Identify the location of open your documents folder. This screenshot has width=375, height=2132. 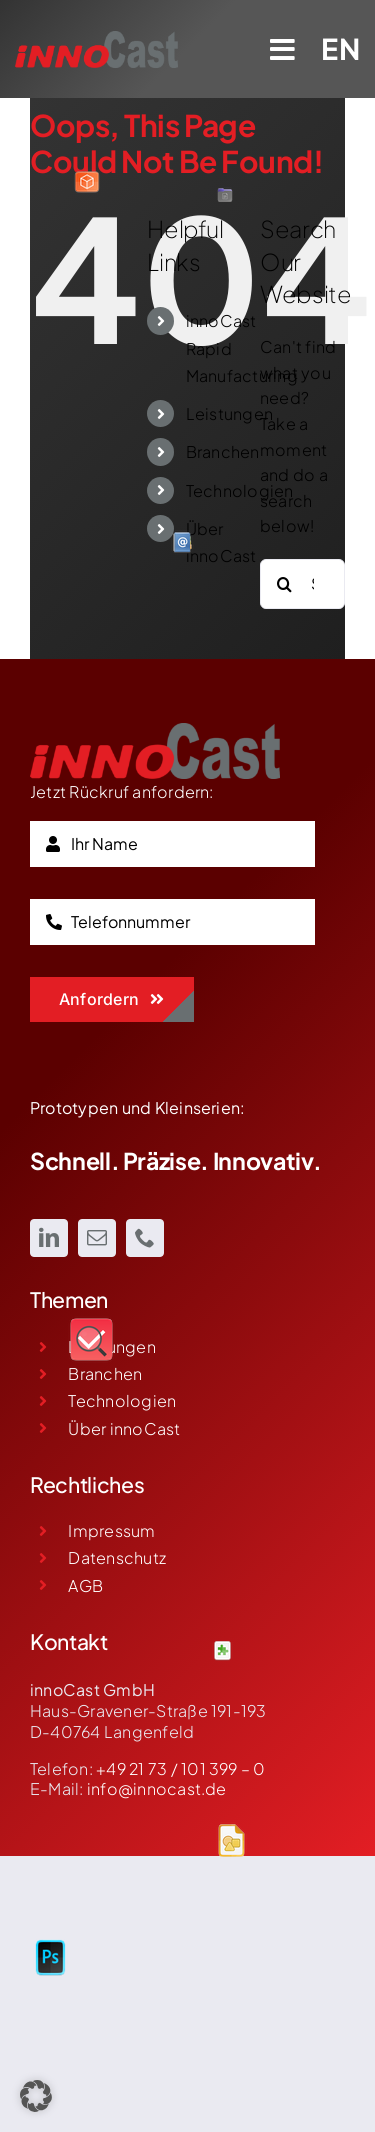
(225, 195).